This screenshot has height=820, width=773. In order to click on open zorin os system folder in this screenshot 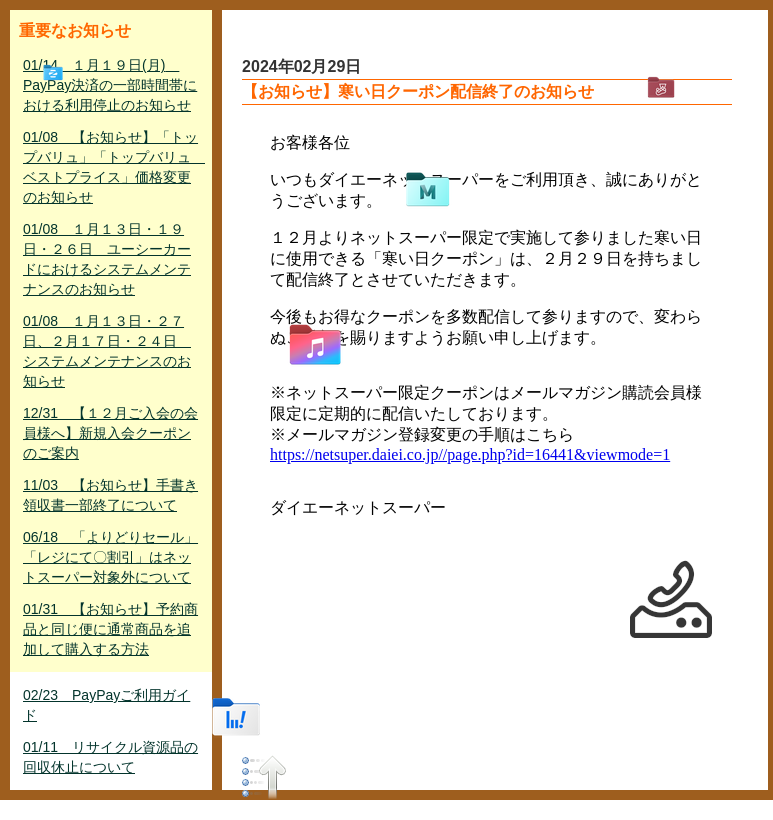, I will do `click(53, 73)`.